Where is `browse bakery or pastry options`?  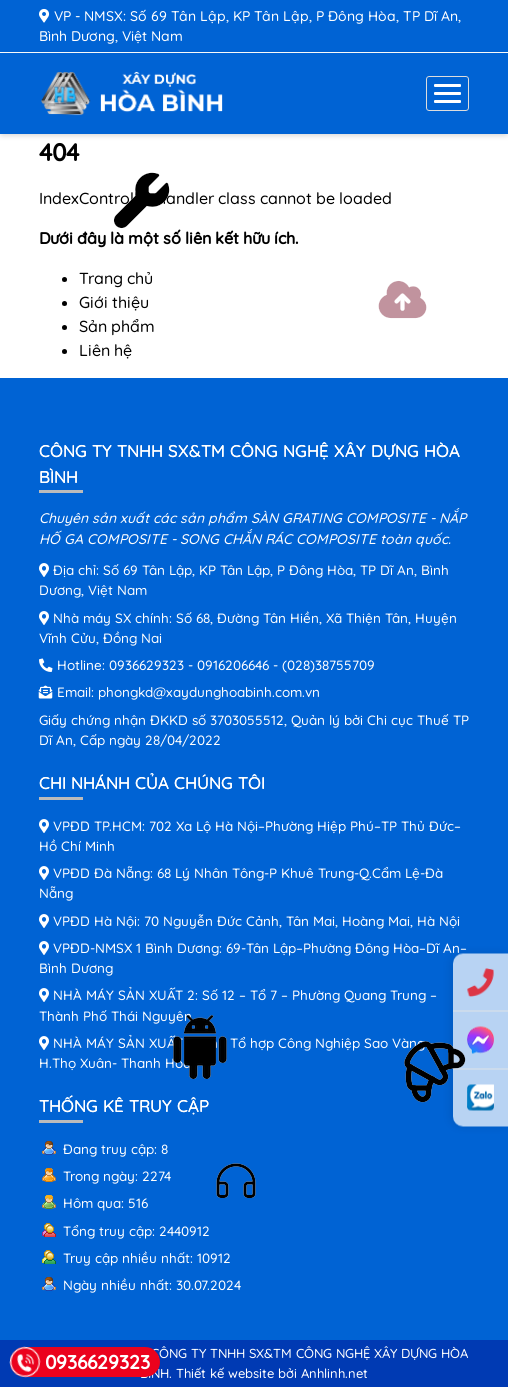 browse bakery or pastry options is located at coordinates (434, 1071).